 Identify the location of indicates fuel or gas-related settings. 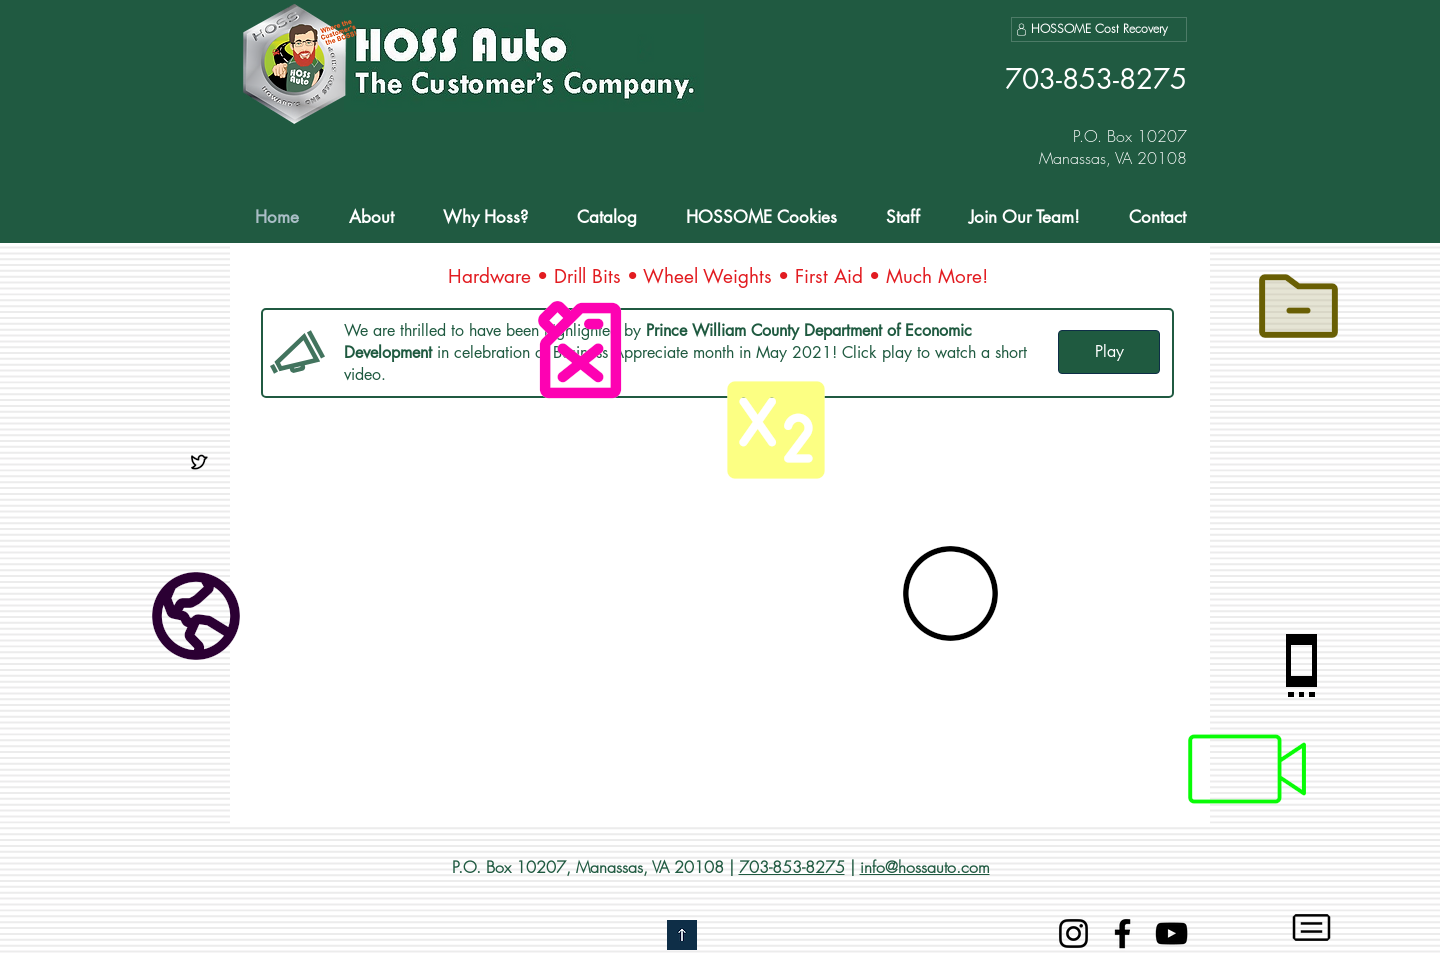
(580, 350).